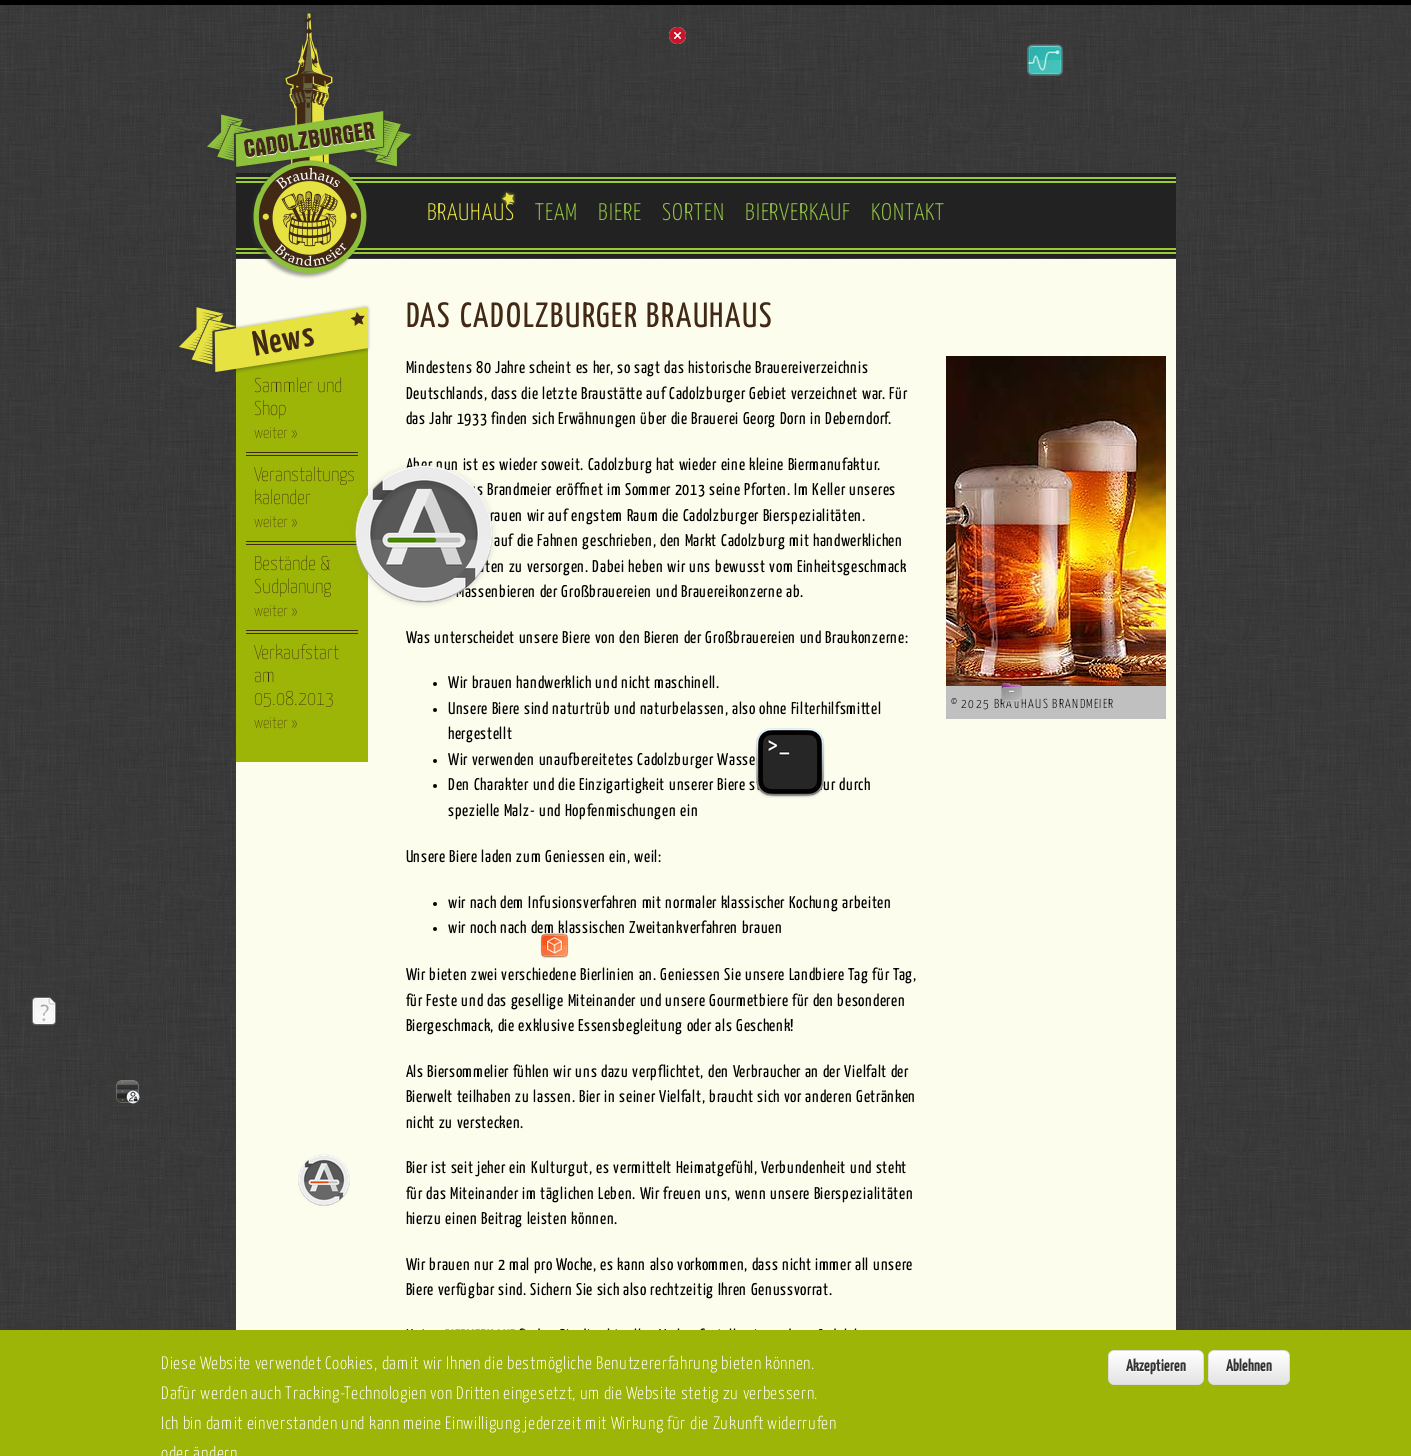 Image resolution: width=1411 pixels, height=1456 pixels. What do you see at coordinates (424, 534) in the screenshot?
I see `open the software update manager` at bounding box center [424, 534].